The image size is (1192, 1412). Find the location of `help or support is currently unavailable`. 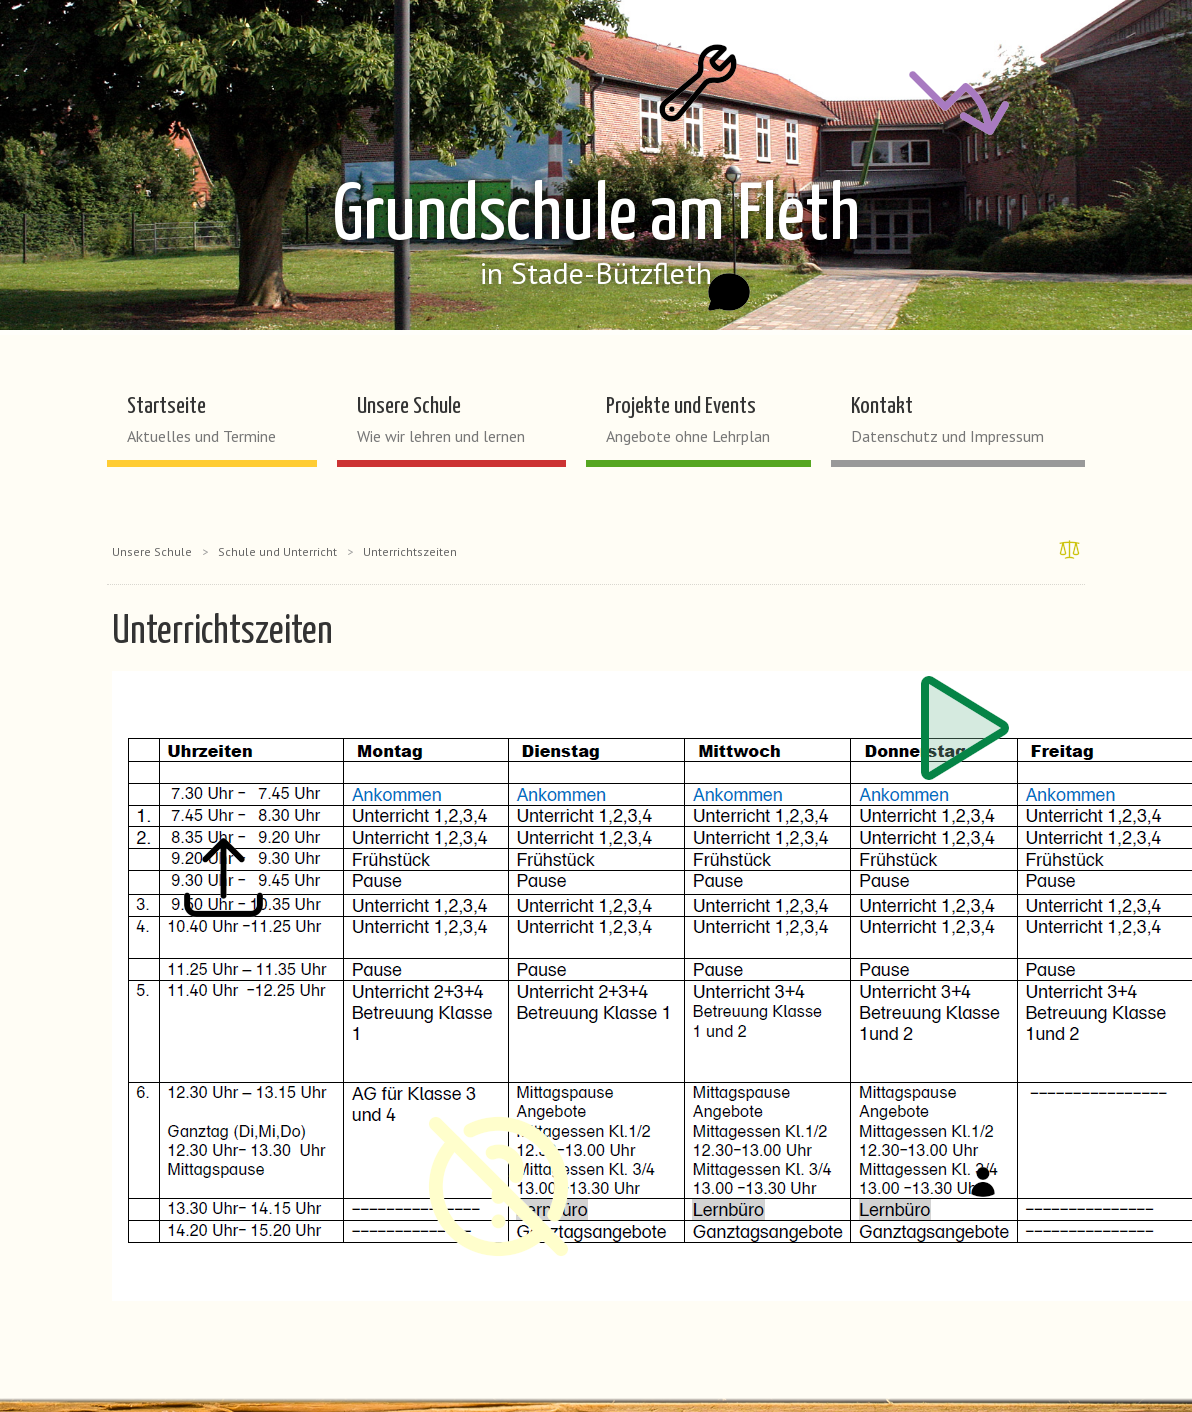

help or support is currently unavailable is located at coordinates (498, 1186).